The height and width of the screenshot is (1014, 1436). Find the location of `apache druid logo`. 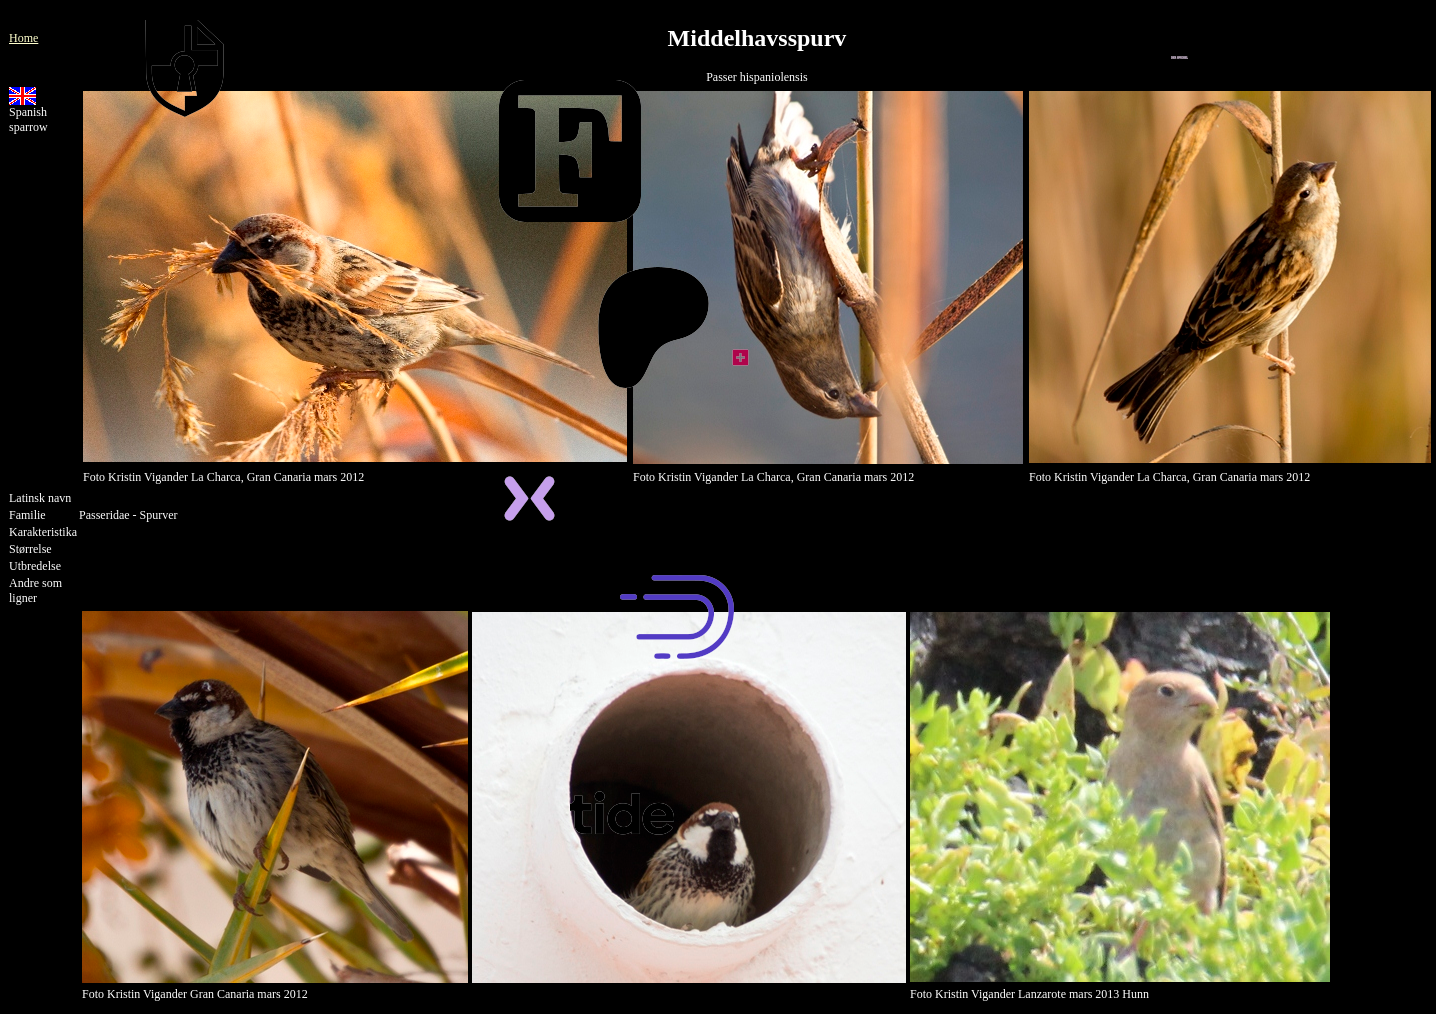

apache druid logo is located at coordinates (677, 617).